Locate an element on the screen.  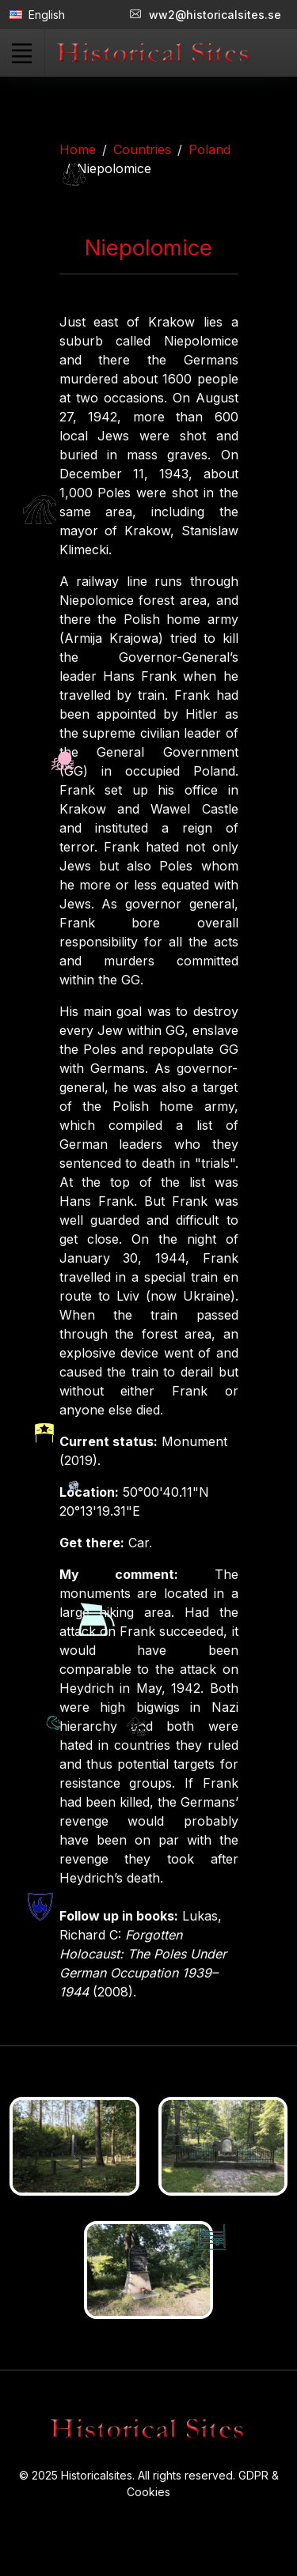
indicates wildfire or forest fire event is located at coordinates (74, 174).